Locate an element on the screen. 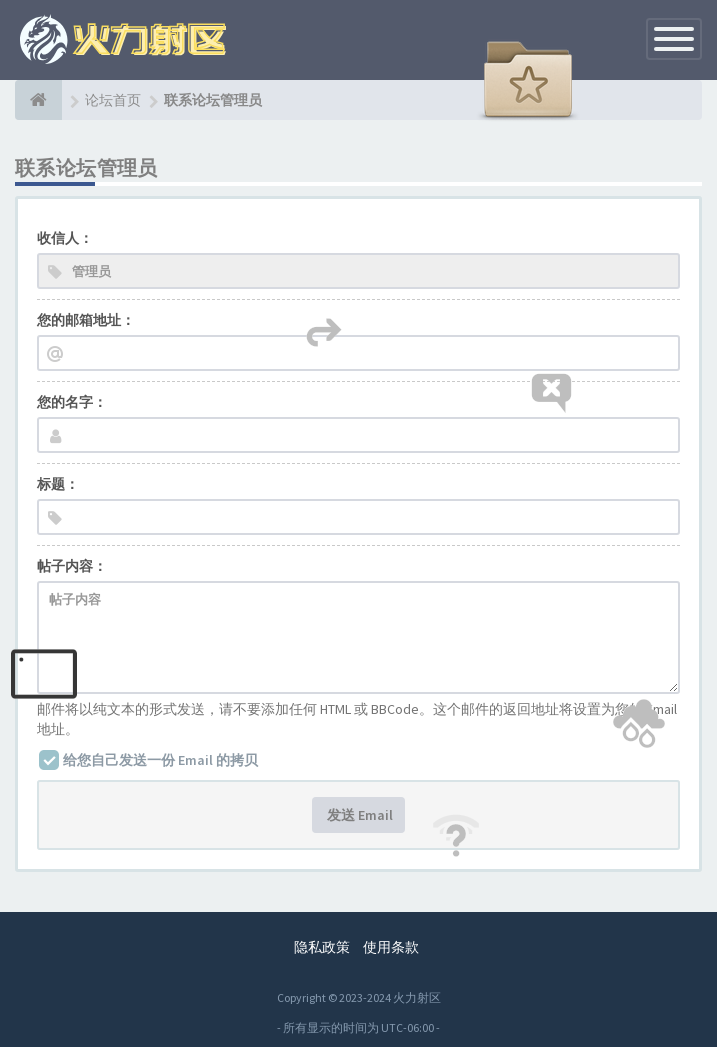 Image resolution: width=717 pixels, height=1047 pixels. access your bookmarked files and folders is located at coordinates (528, 84).